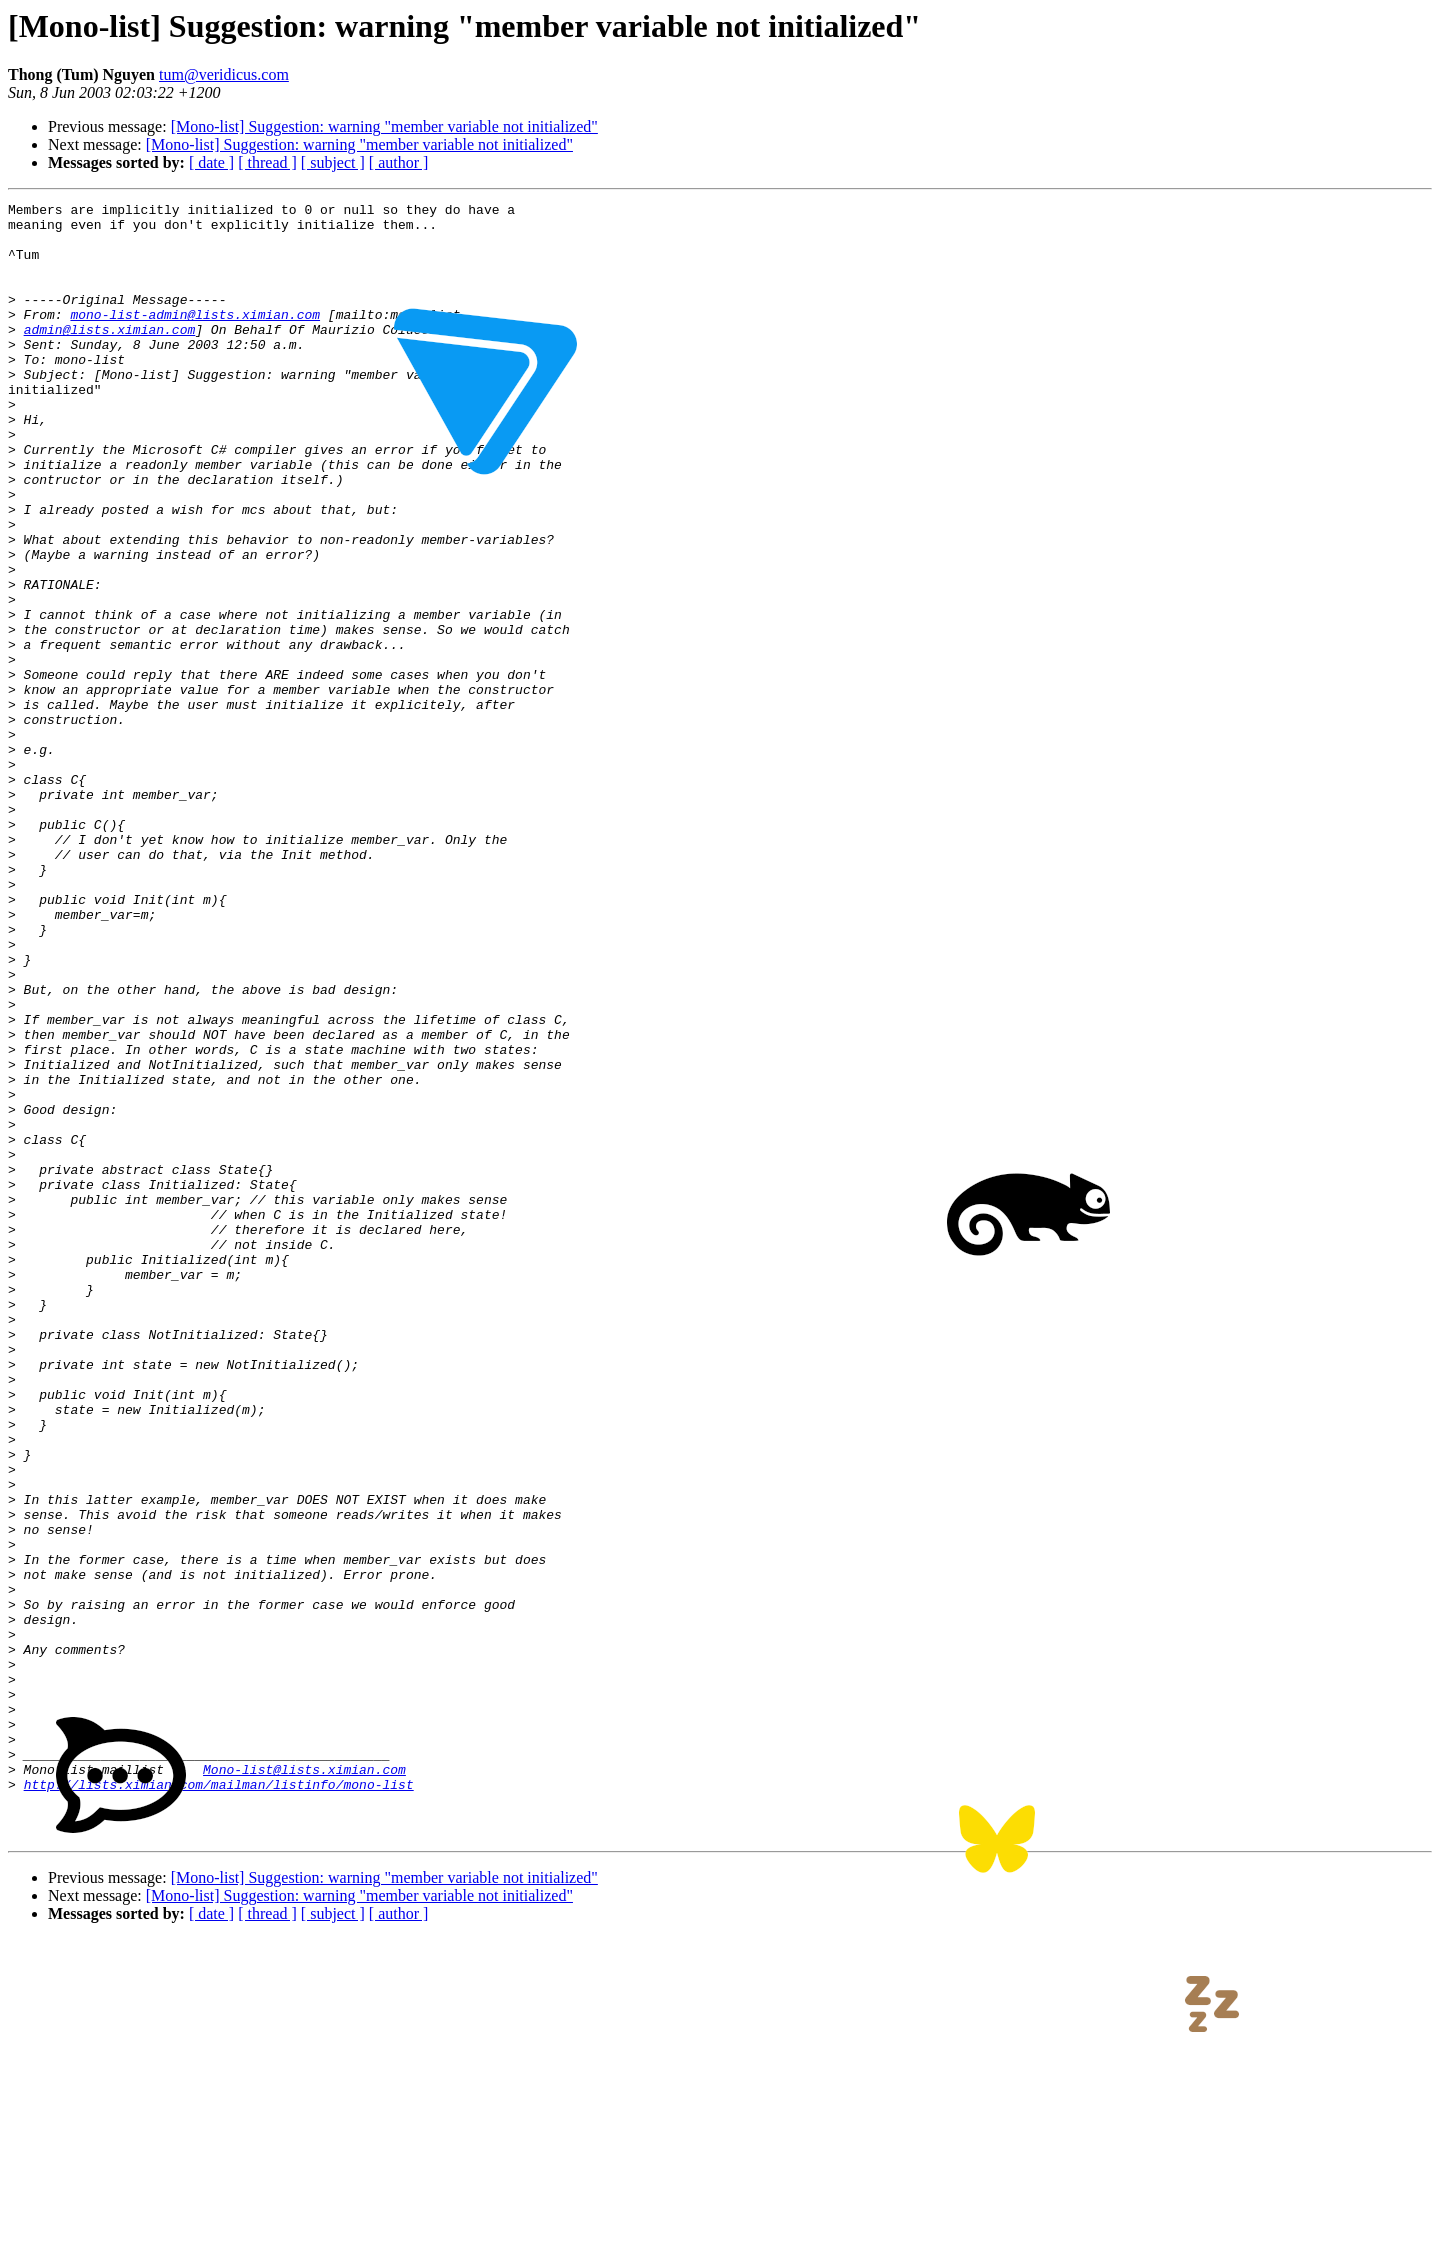 The image size is (1440, 2266). What do you see at coordinates (121, 1775) in the screenshot?
I see `open Rocket.Chat application` at bounding box center [121, 1775].